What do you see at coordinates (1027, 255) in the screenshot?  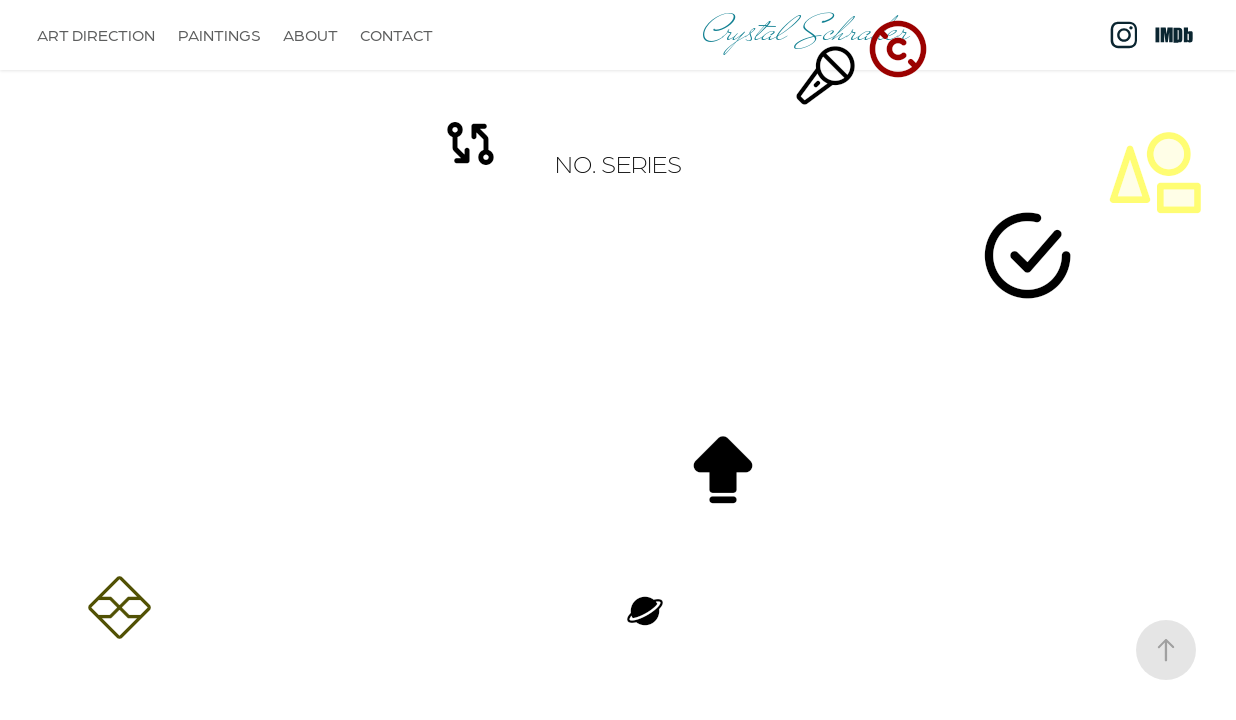 I see `task completed successfully` at bounding box center [1027, 255].